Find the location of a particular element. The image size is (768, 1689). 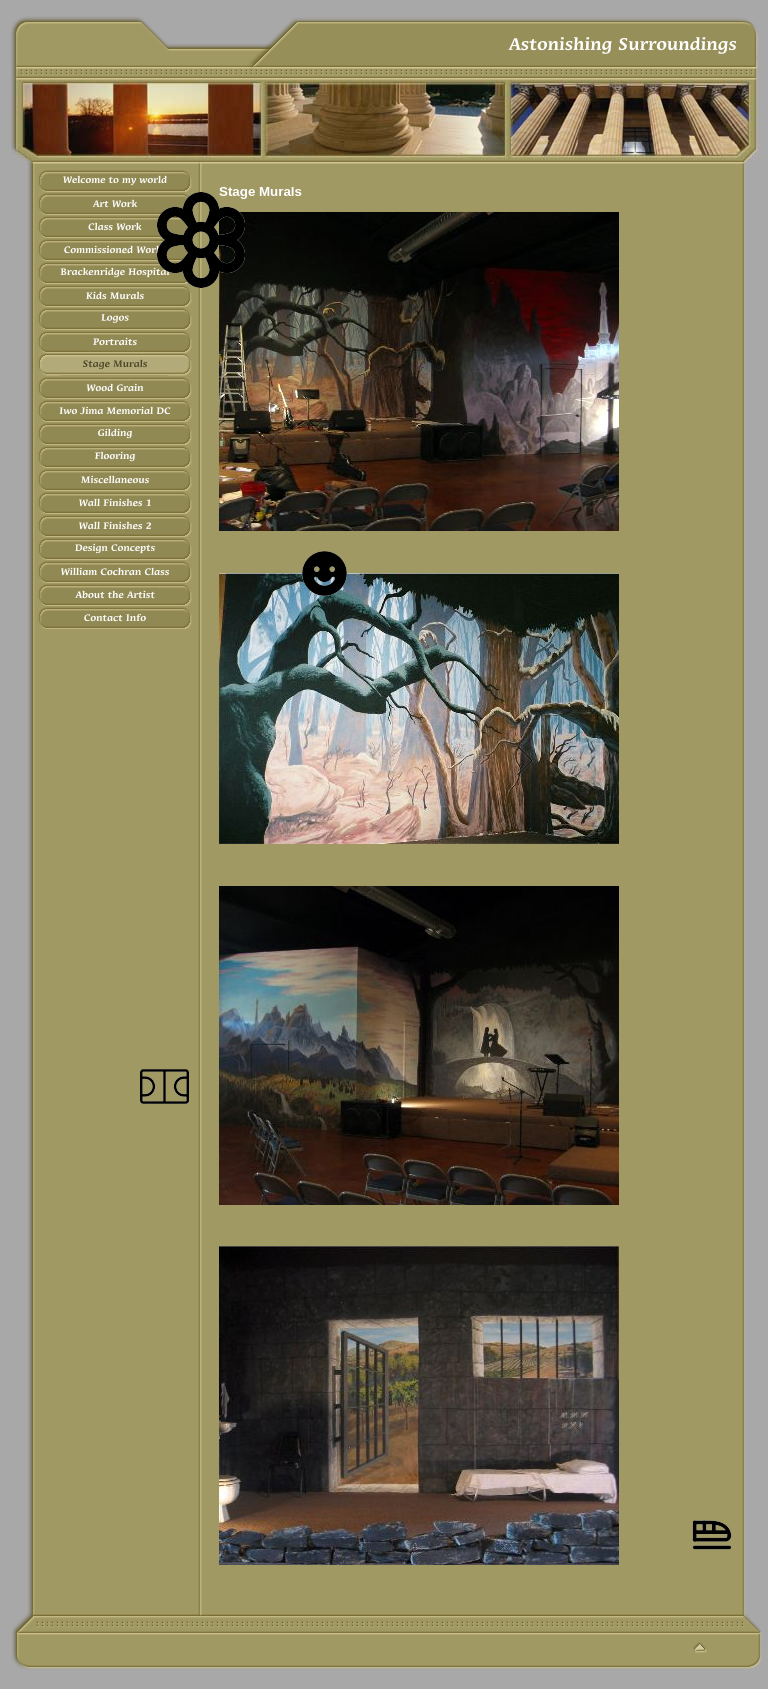

access garden or plant-related features is located at coordinates (201, 240).